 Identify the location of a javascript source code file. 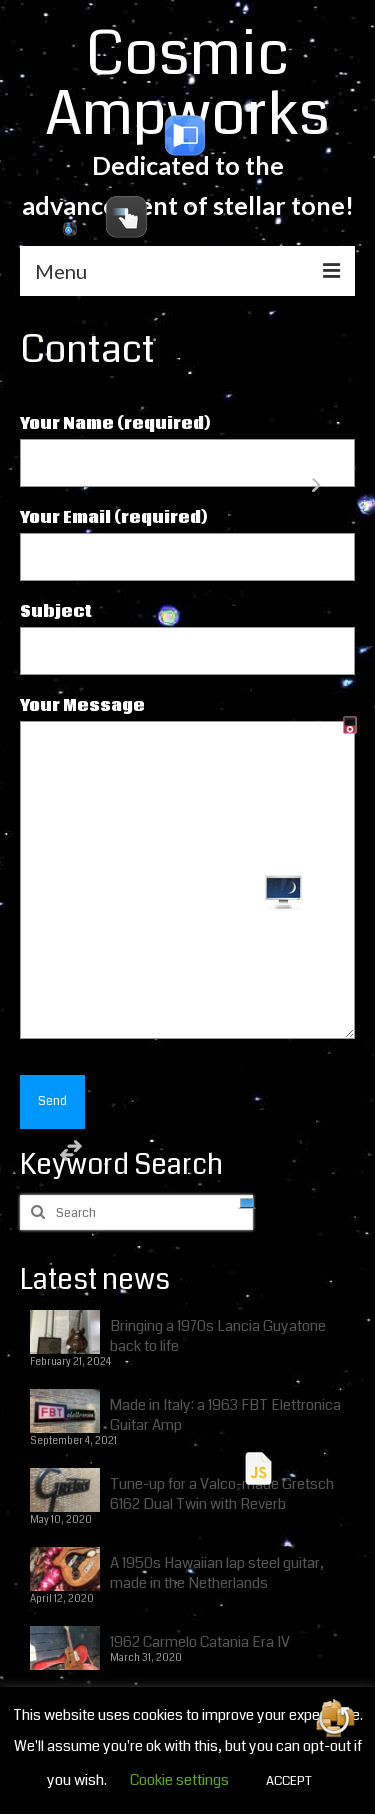
(258, 1468).